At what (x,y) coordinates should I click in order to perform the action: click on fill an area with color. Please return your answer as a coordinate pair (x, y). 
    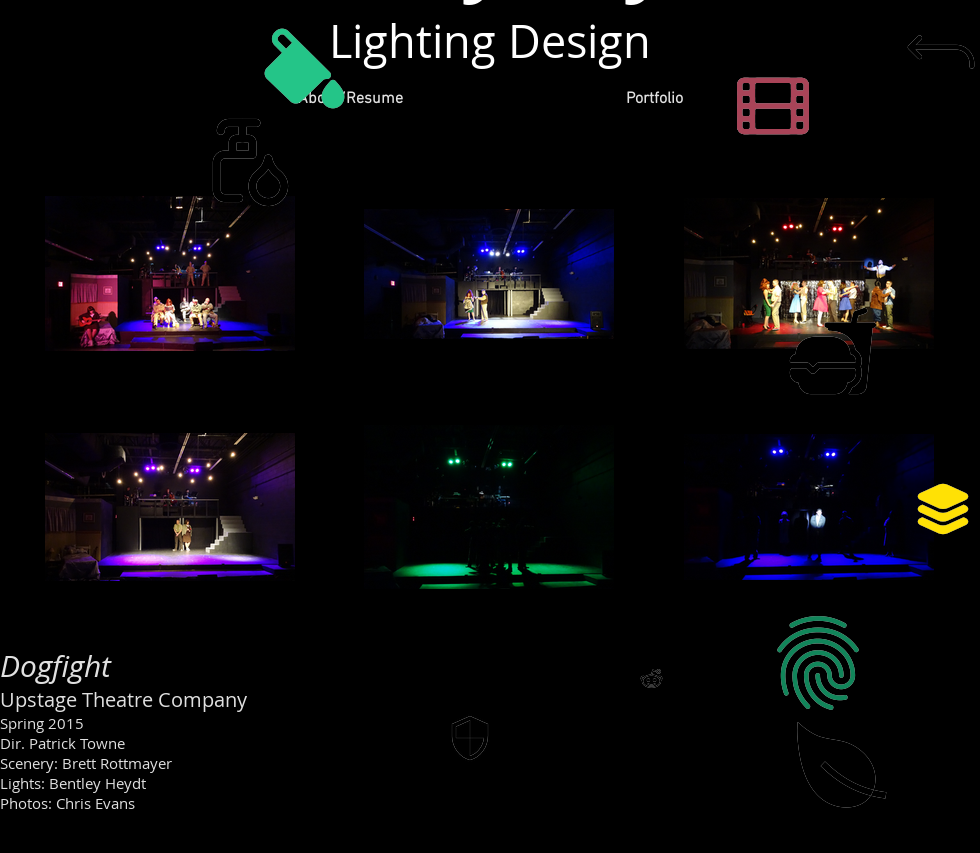
    Looking at the image, I should click on (304, 68).